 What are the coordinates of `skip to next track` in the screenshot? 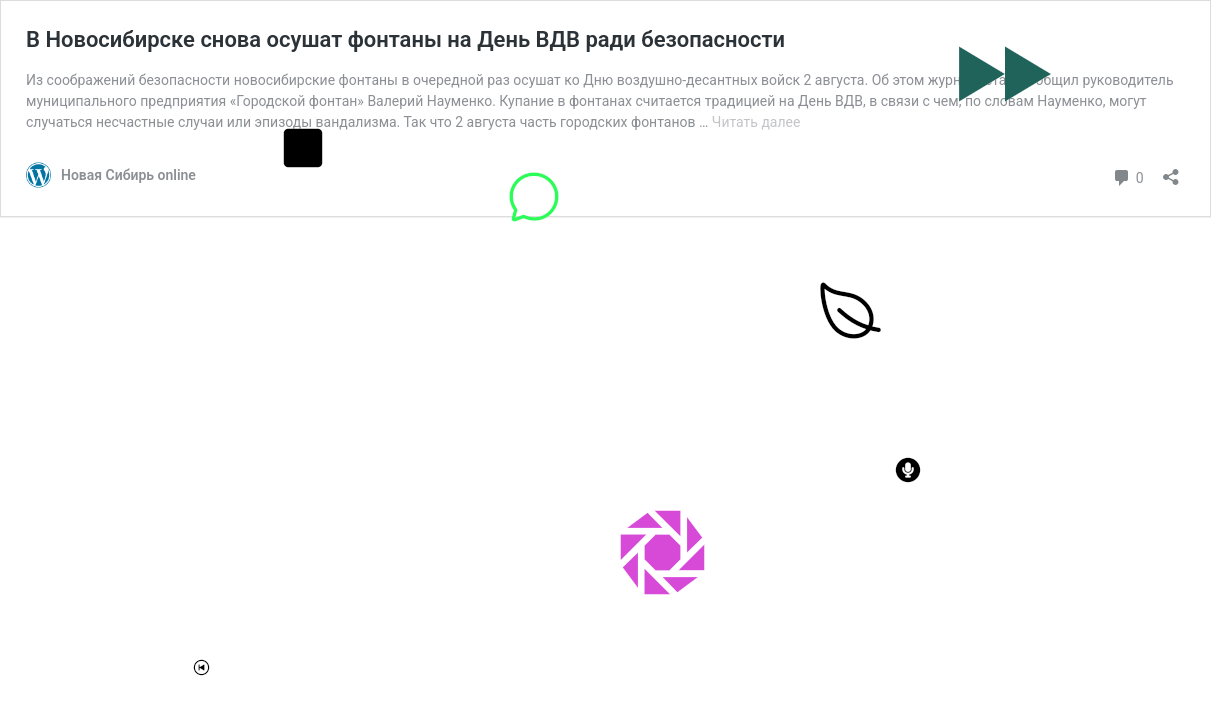 It's located at (1005, 74).